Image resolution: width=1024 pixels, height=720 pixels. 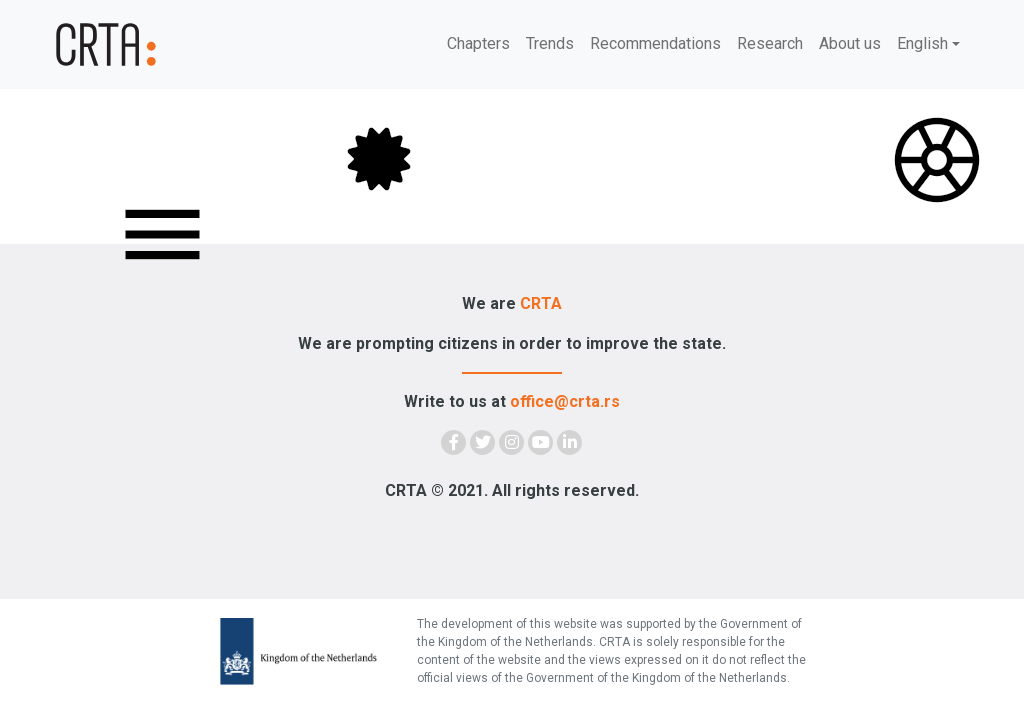 I want to click on open navigation menu, so click(x=162, y=234).